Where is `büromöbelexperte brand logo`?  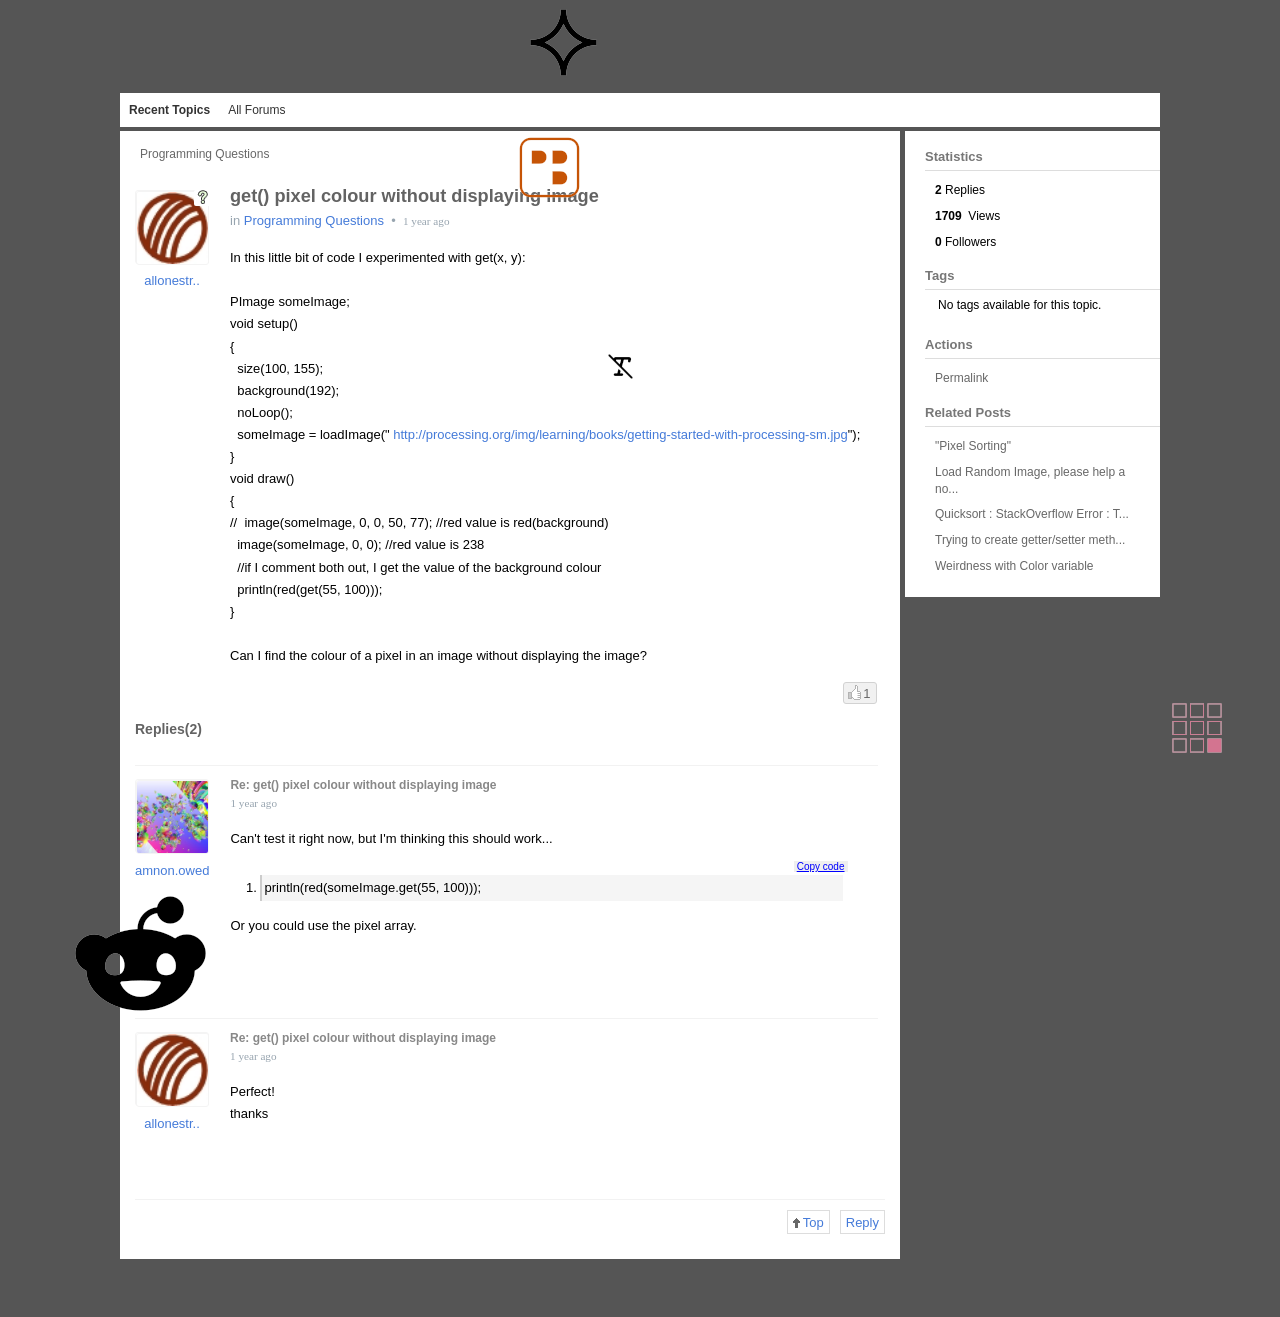
büromöbelexperte brand logo is located at coordinates (1197, 728).